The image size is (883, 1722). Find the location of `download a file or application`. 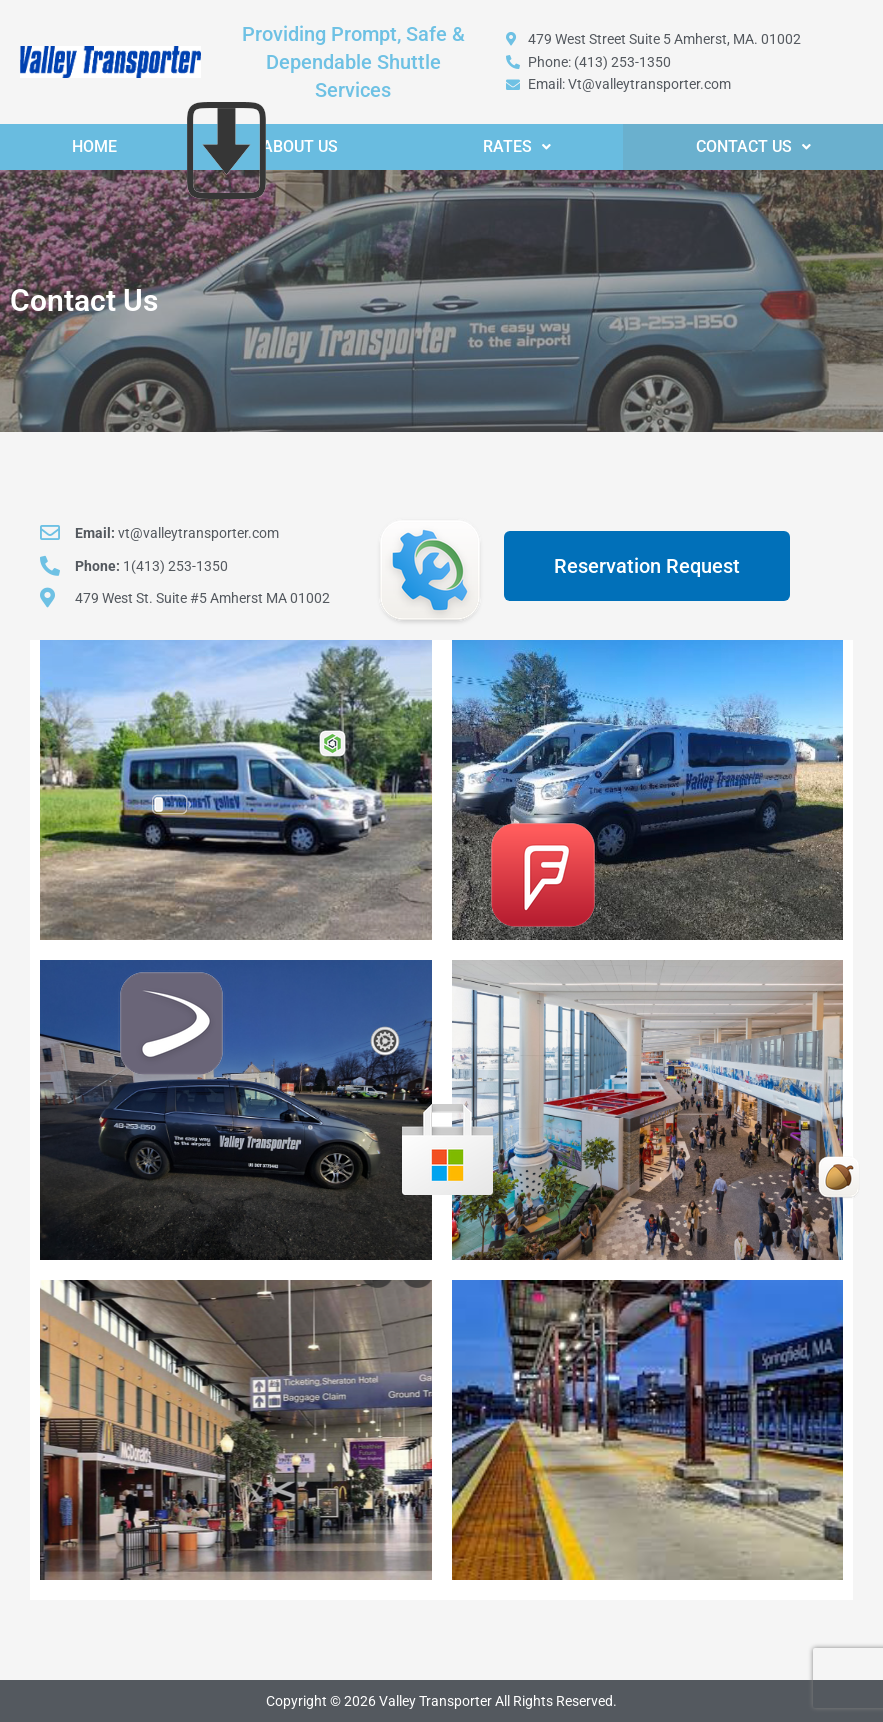

download a file or application is located at coordinates (229, 150).